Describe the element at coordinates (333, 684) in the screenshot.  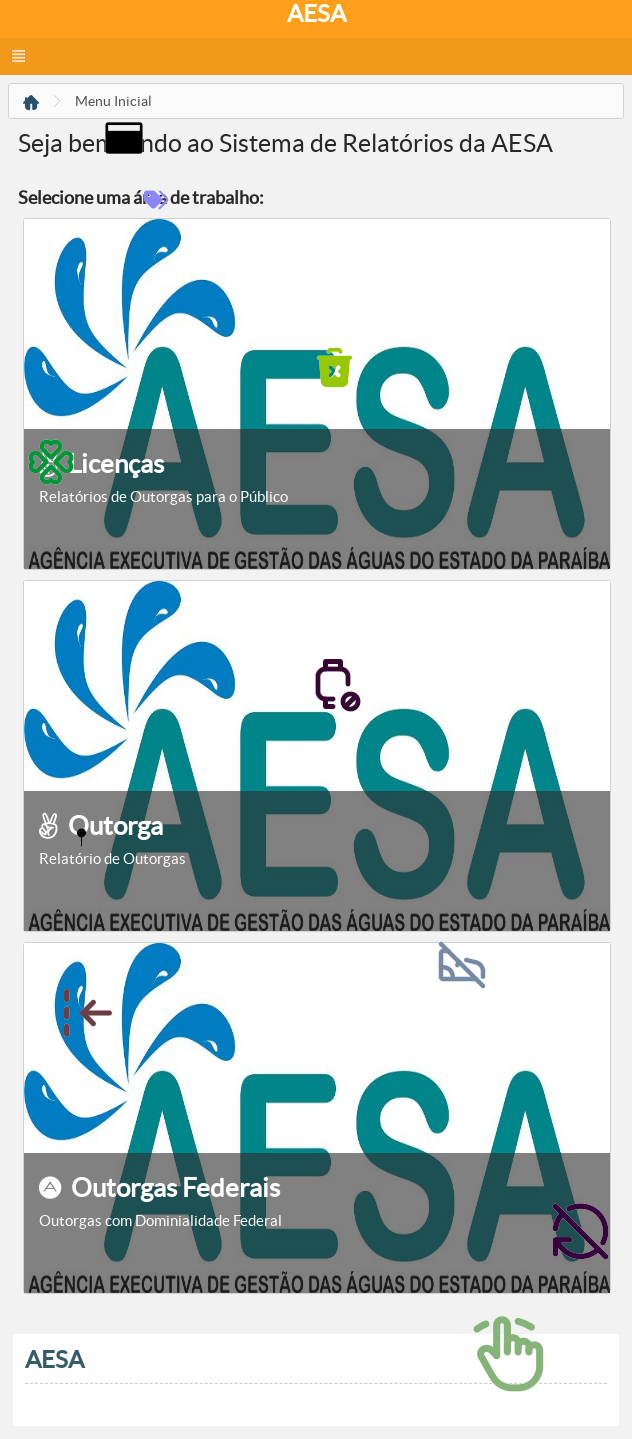
I see `cancel smartwatch pairing` at that location.